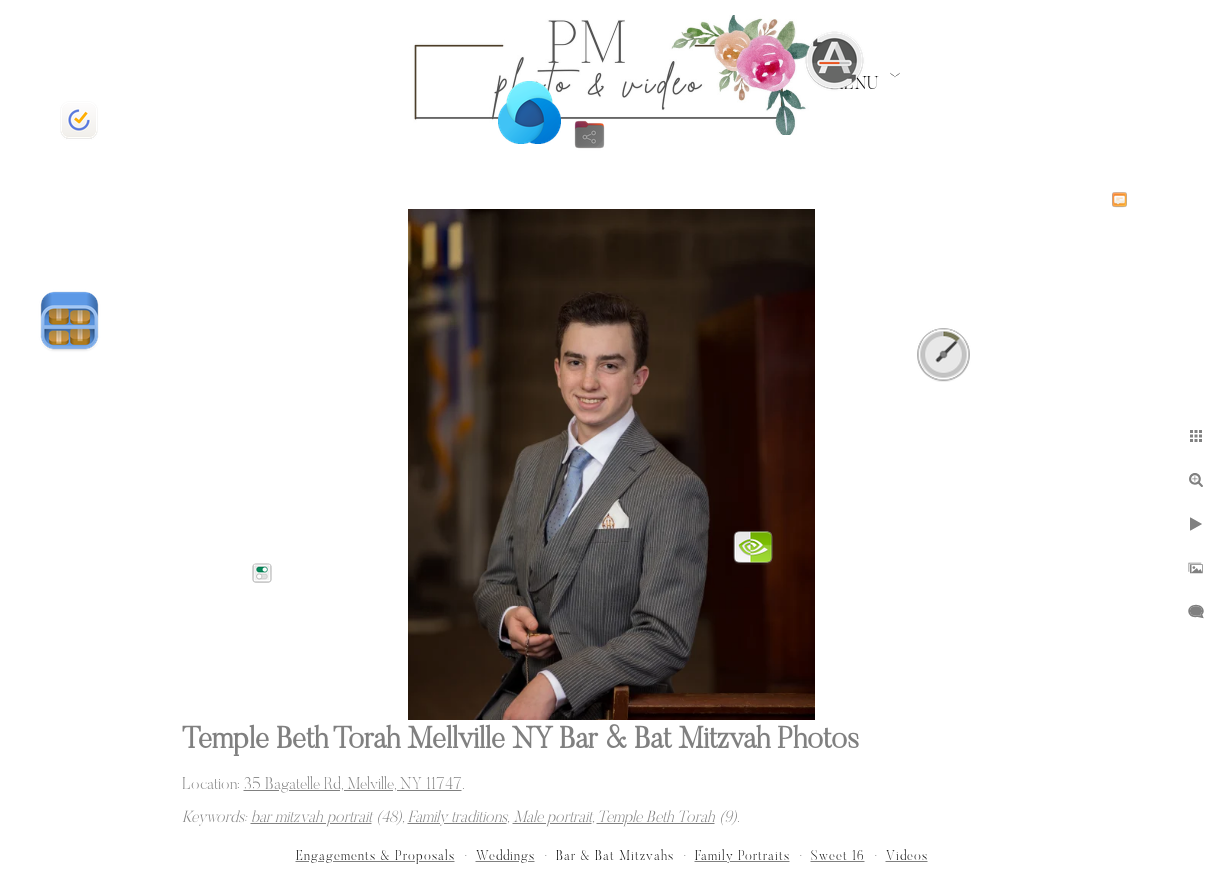 The image size is (1223, 878). What do you see at coordinates (529, 112) in the screenshot?
I see `open microsoft viva insights app` at bounding box center [529, 112].